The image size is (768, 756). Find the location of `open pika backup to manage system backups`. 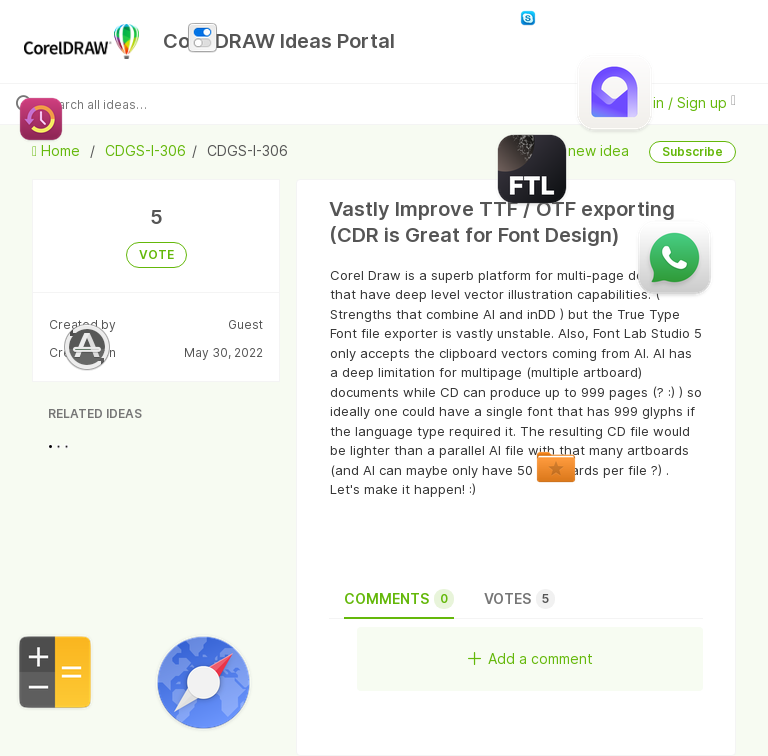

open pika backup to manage system backups is located at coordinates (41, 119).